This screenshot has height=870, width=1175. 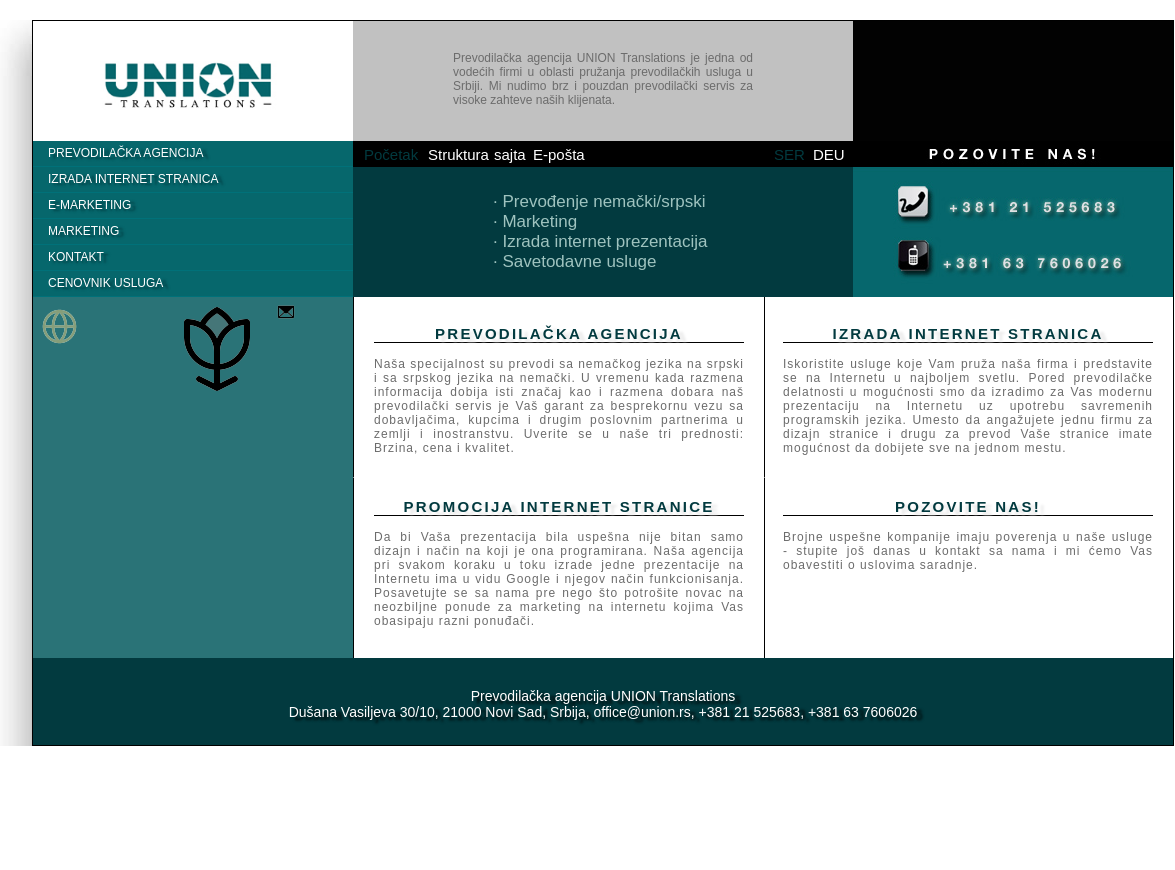 I want to click on access website or browse the web, so click(x=59, y=326).